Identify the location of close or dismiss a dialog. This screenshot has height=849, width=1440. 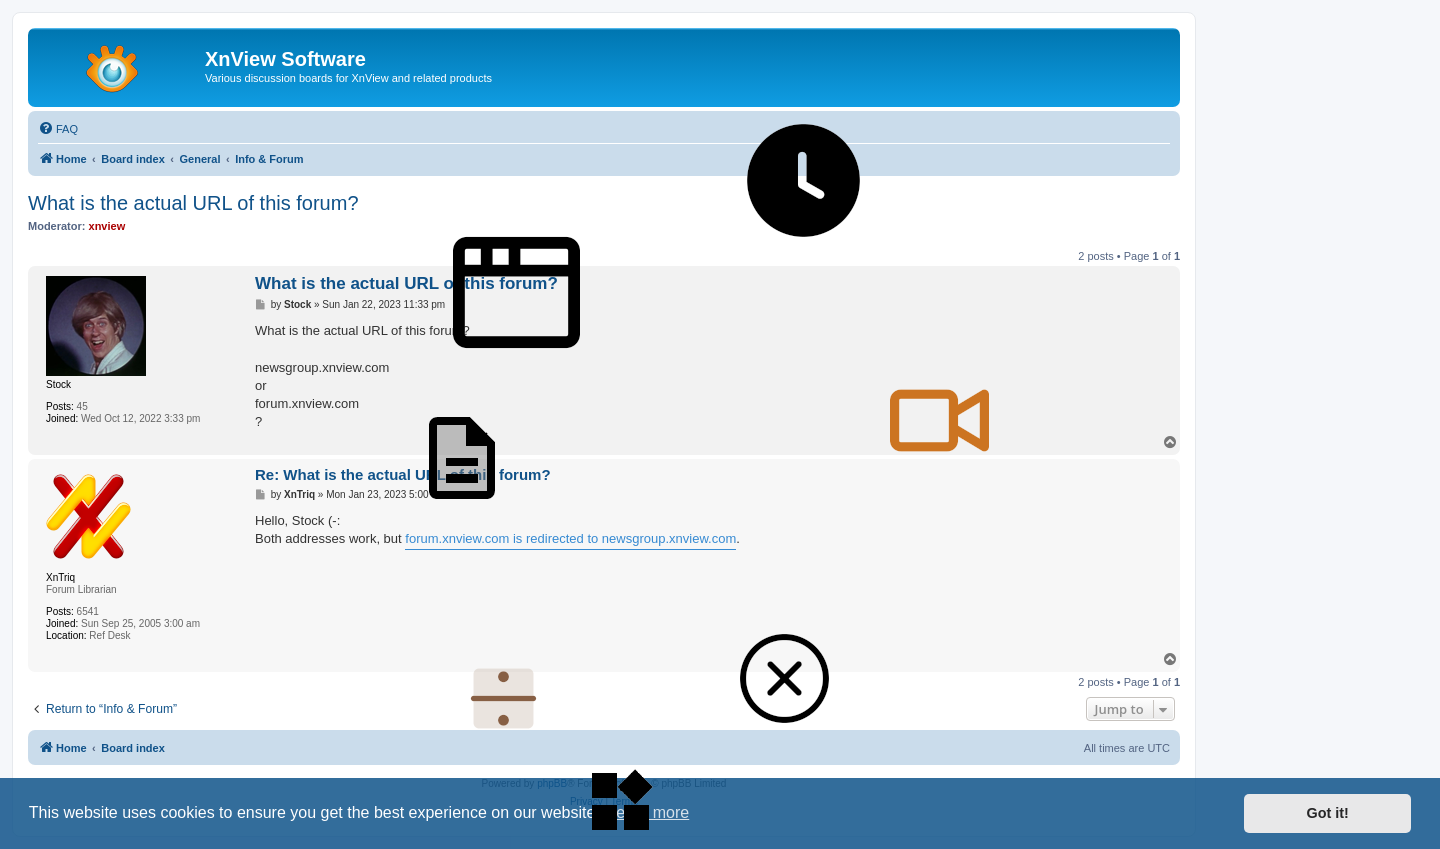
(784, 678).